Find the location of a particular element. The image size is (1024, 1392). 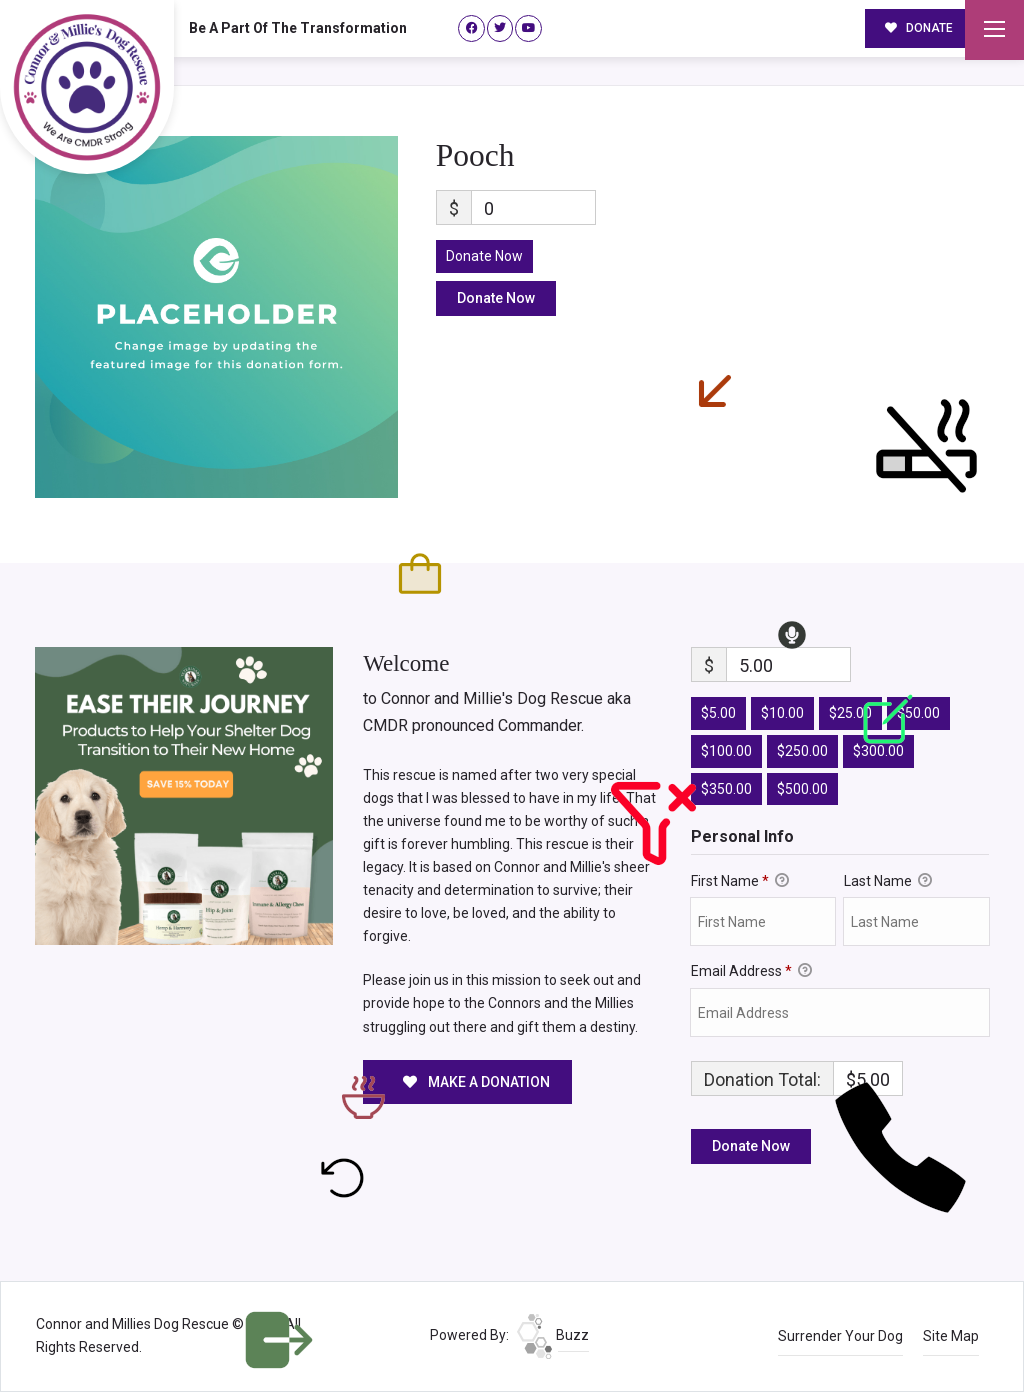

navigate to the bottom-left section is located at coordinates (715, 391).